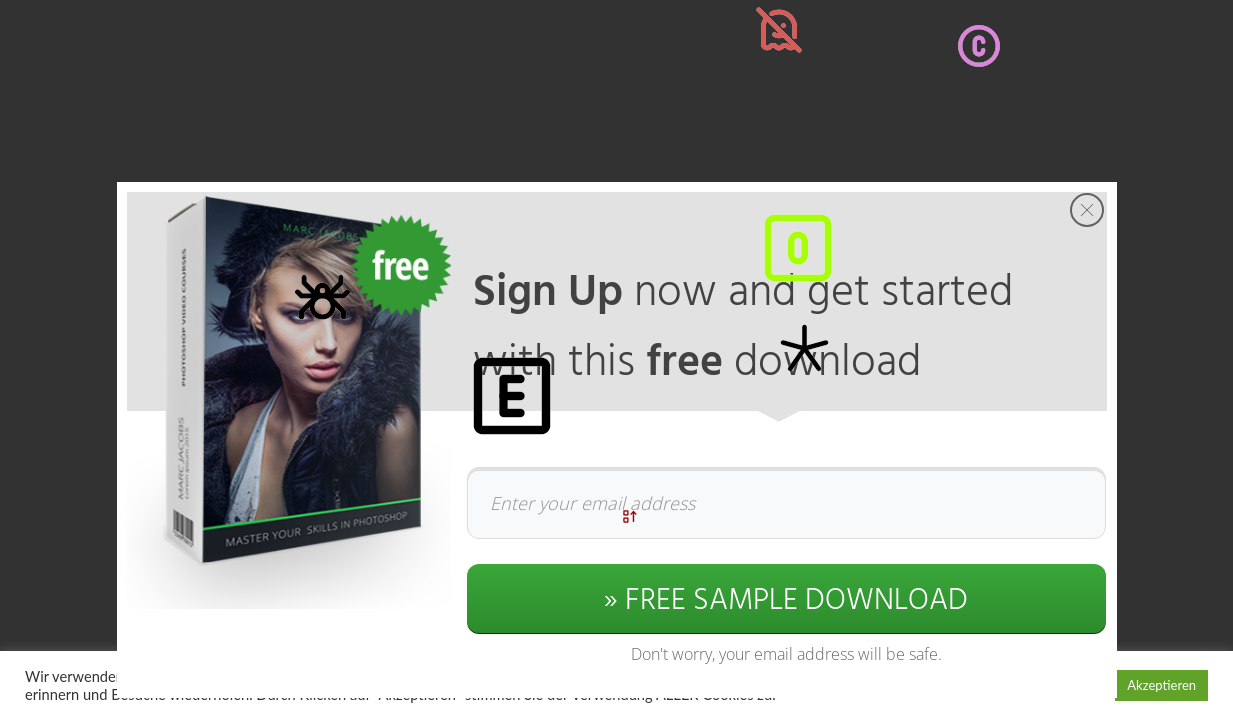 The height and width of the screenshot is (720, 1233). Describe the element at coordinates (804, 348) in the screenshot. I see `indicates a required field in a form` at that location.